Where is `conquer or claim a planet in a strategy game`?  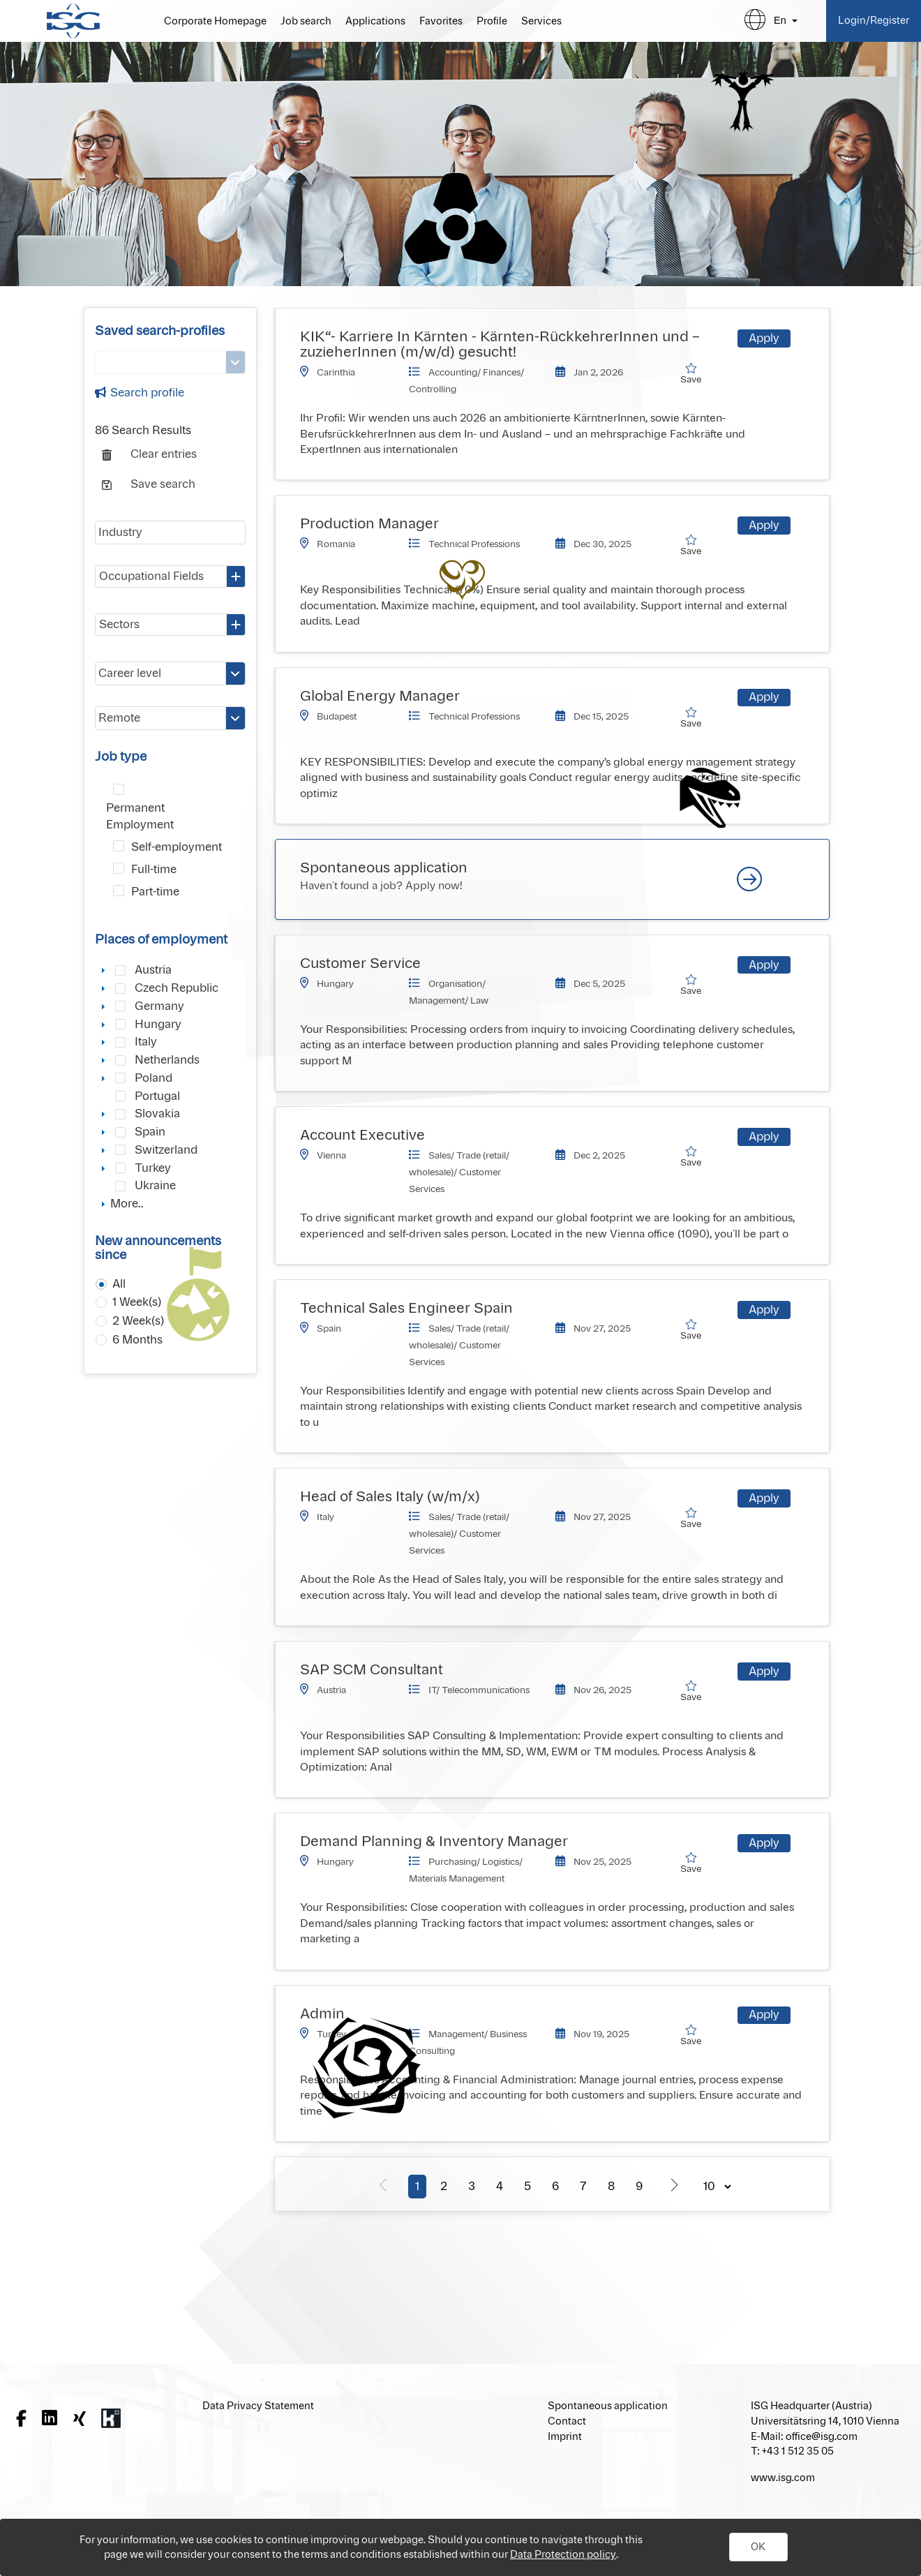
conquer or claim a planet in a strategy game is located at coordinates (198, 1293).